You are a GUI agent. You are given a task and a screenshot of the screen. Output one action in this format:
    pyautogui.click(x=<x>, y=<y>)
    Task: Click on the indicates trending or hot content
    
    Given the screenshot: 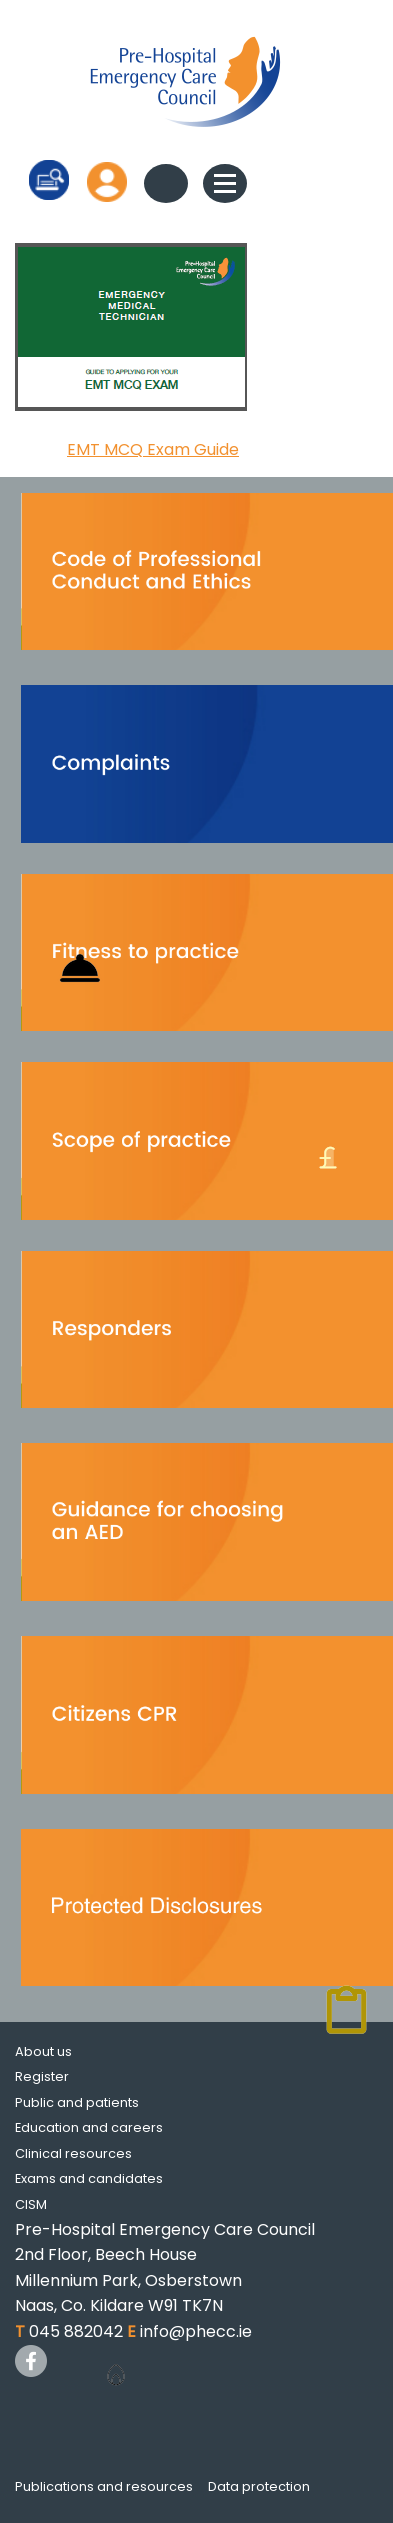 What is the action you would take?
    pyautogui.click(x=116, y=2375)
    